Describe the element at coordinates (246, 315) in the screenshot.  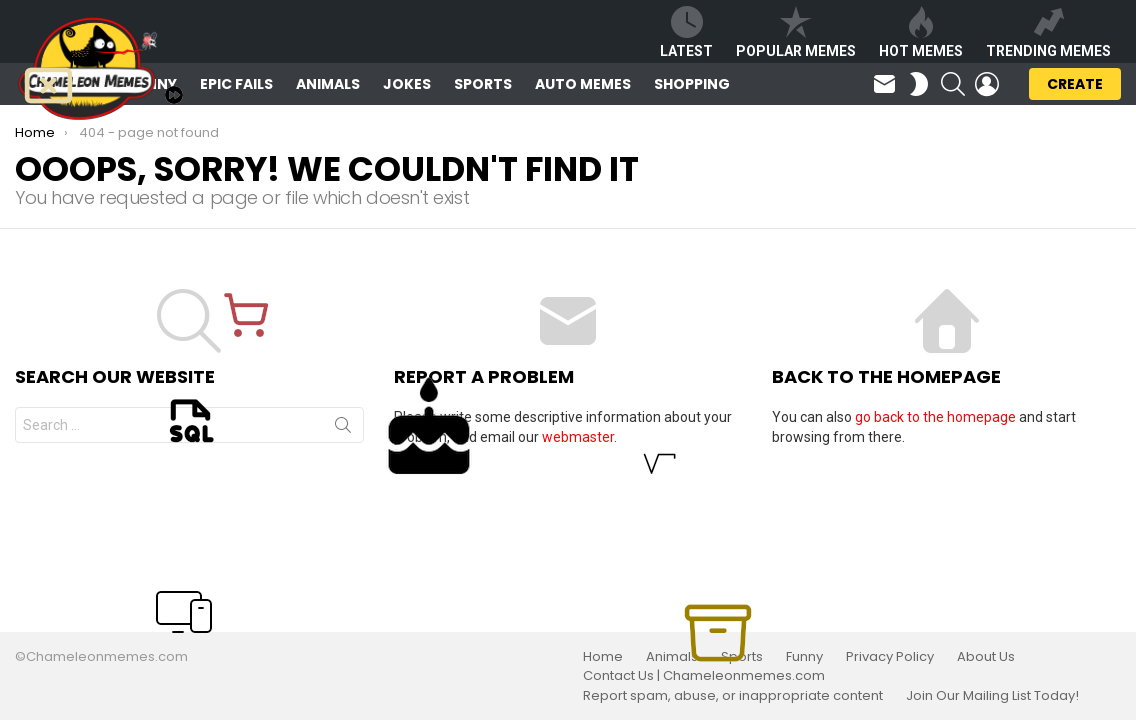
I see `view your shopping cart` at that location.